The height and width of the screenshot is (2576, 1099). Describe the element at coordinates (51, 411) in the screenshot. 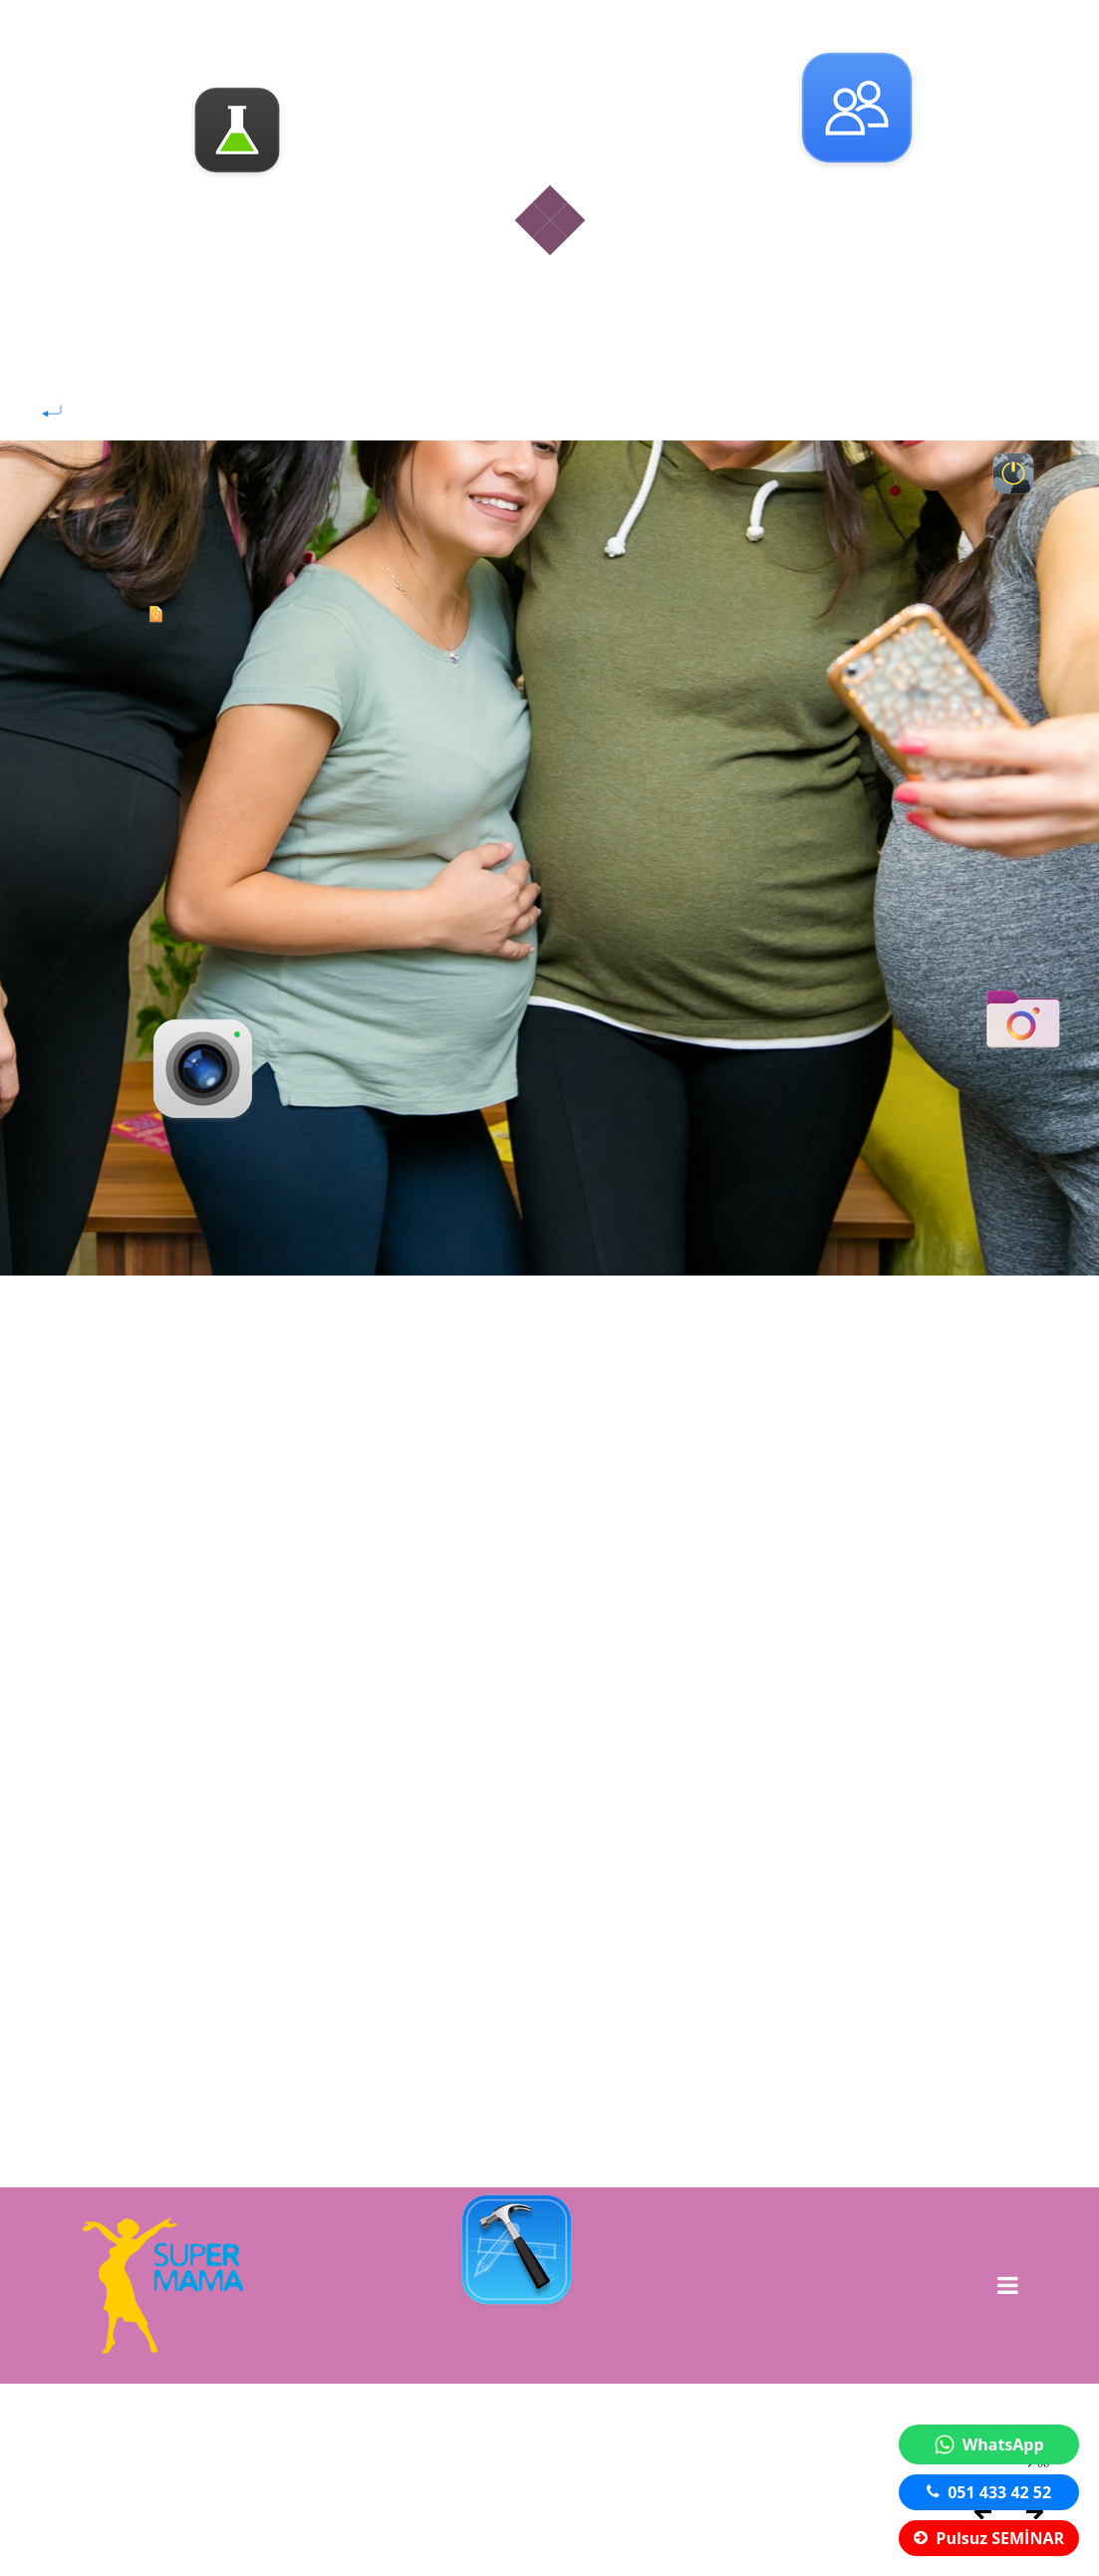

I see `reply to an email message` at that location.